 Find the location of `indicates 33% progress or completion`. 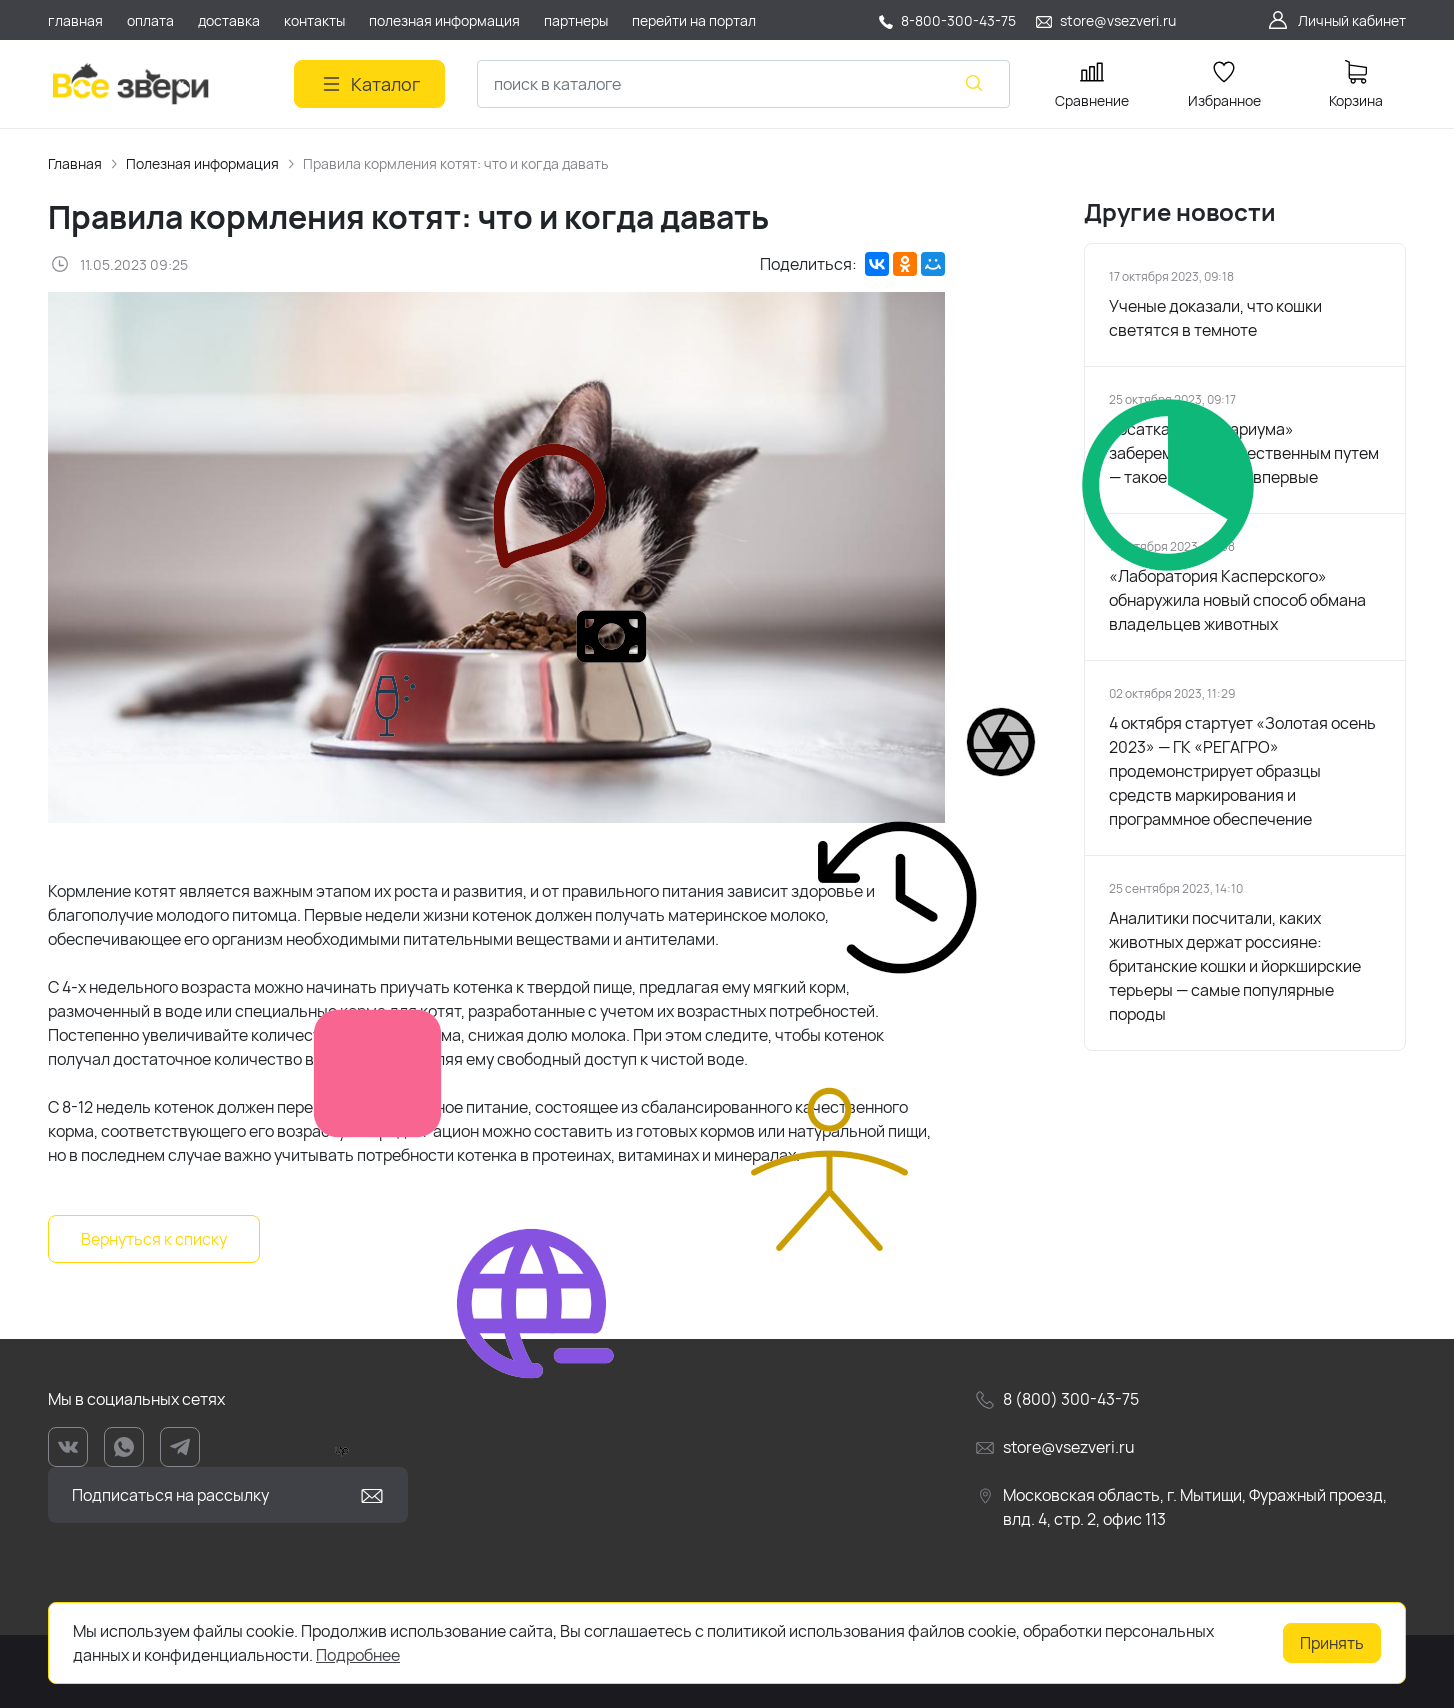

indicates 33% progress or completion is located at coordinates (1168, 485).